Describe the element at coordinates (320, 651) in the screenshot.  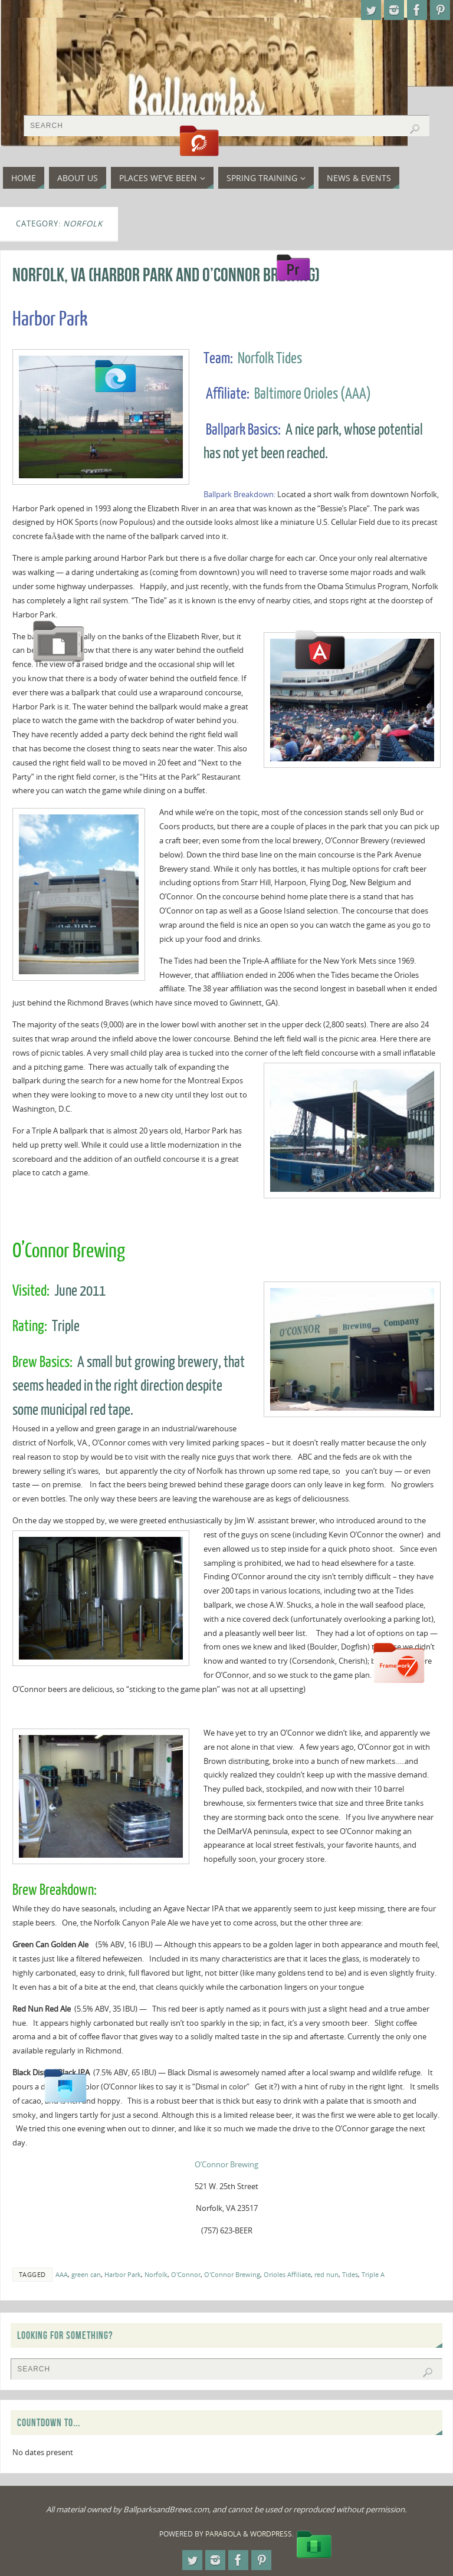
I see `folder containing Angular project files` at that location.